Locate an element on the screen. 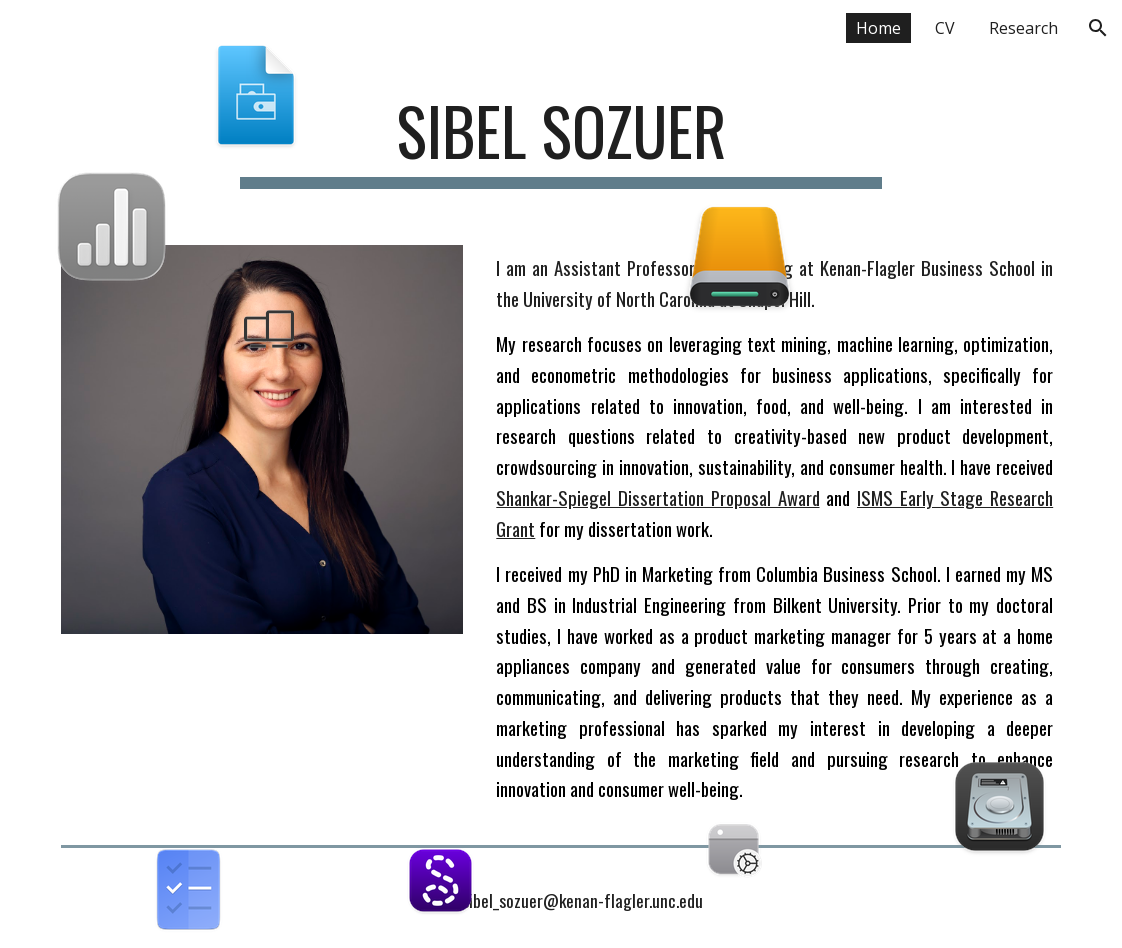 This screenshot has height=948, width=1122. open numbers spreadsheet app is located at coordinates (111, 226).